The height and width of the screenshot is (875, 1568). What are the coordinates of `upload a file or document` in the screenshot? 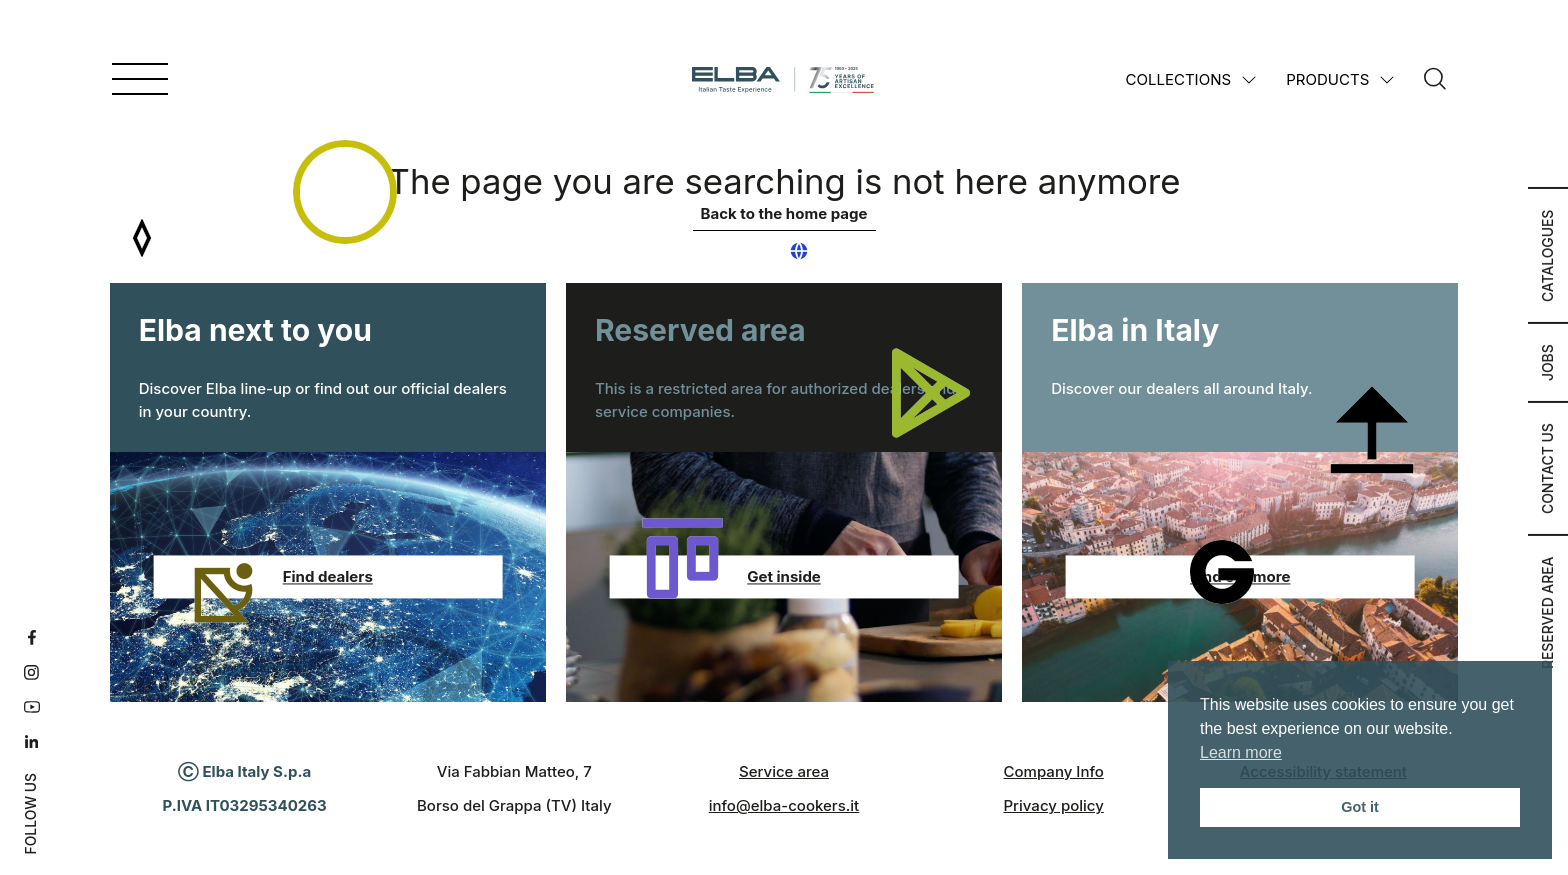 It's located at (1372, 432).